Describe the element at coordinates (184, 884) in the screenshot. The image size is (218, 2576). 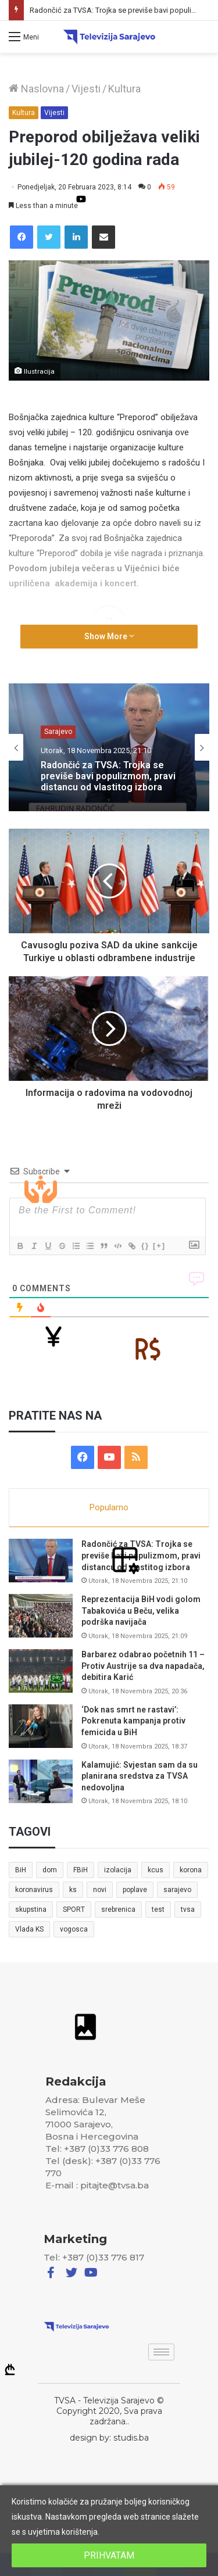
I see `book a hotel or accommodation` at that location.